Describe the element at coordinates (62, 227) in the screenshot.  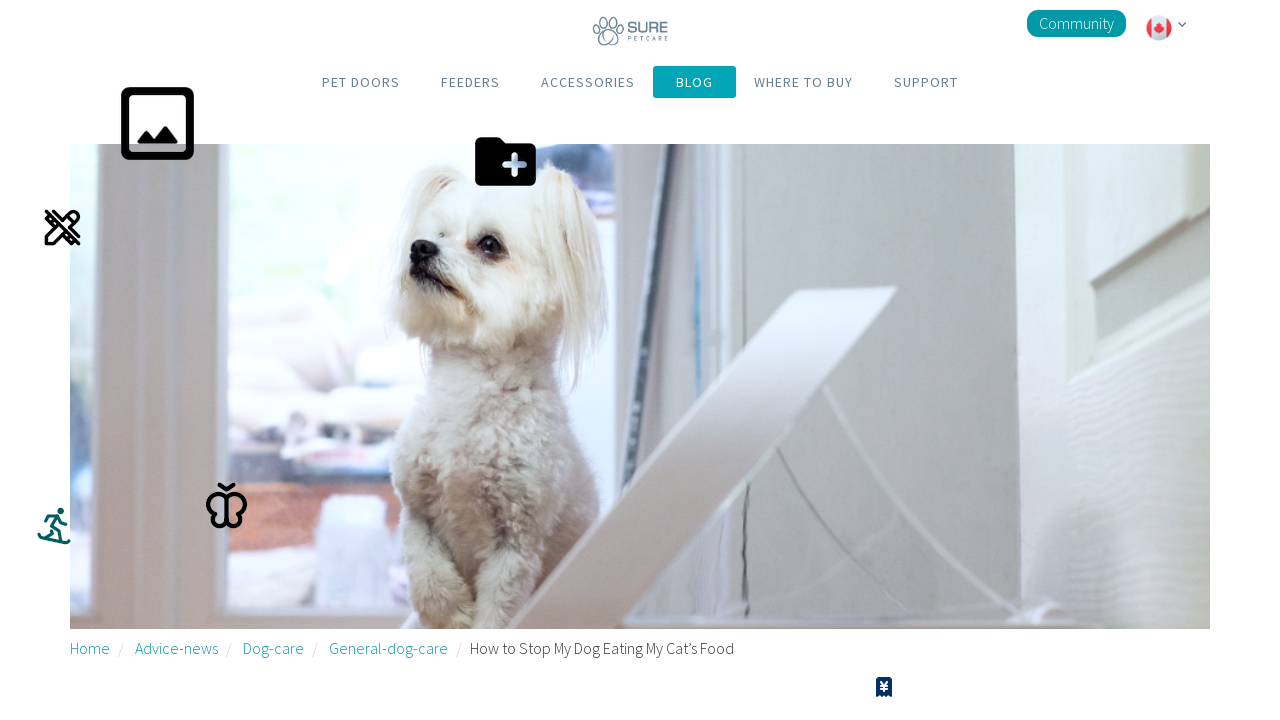
I see `tools or settings unavailable` at that location.